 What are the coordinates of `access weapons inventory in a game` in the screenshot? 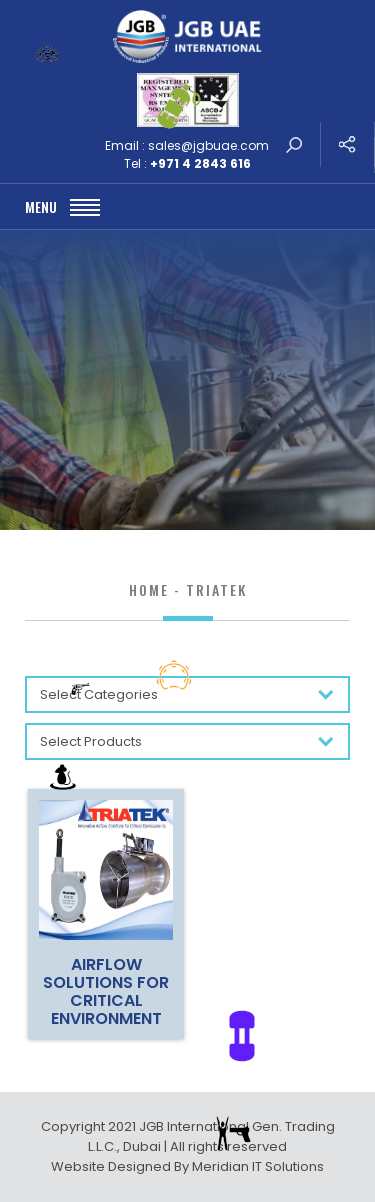 It's located at (80, 687).